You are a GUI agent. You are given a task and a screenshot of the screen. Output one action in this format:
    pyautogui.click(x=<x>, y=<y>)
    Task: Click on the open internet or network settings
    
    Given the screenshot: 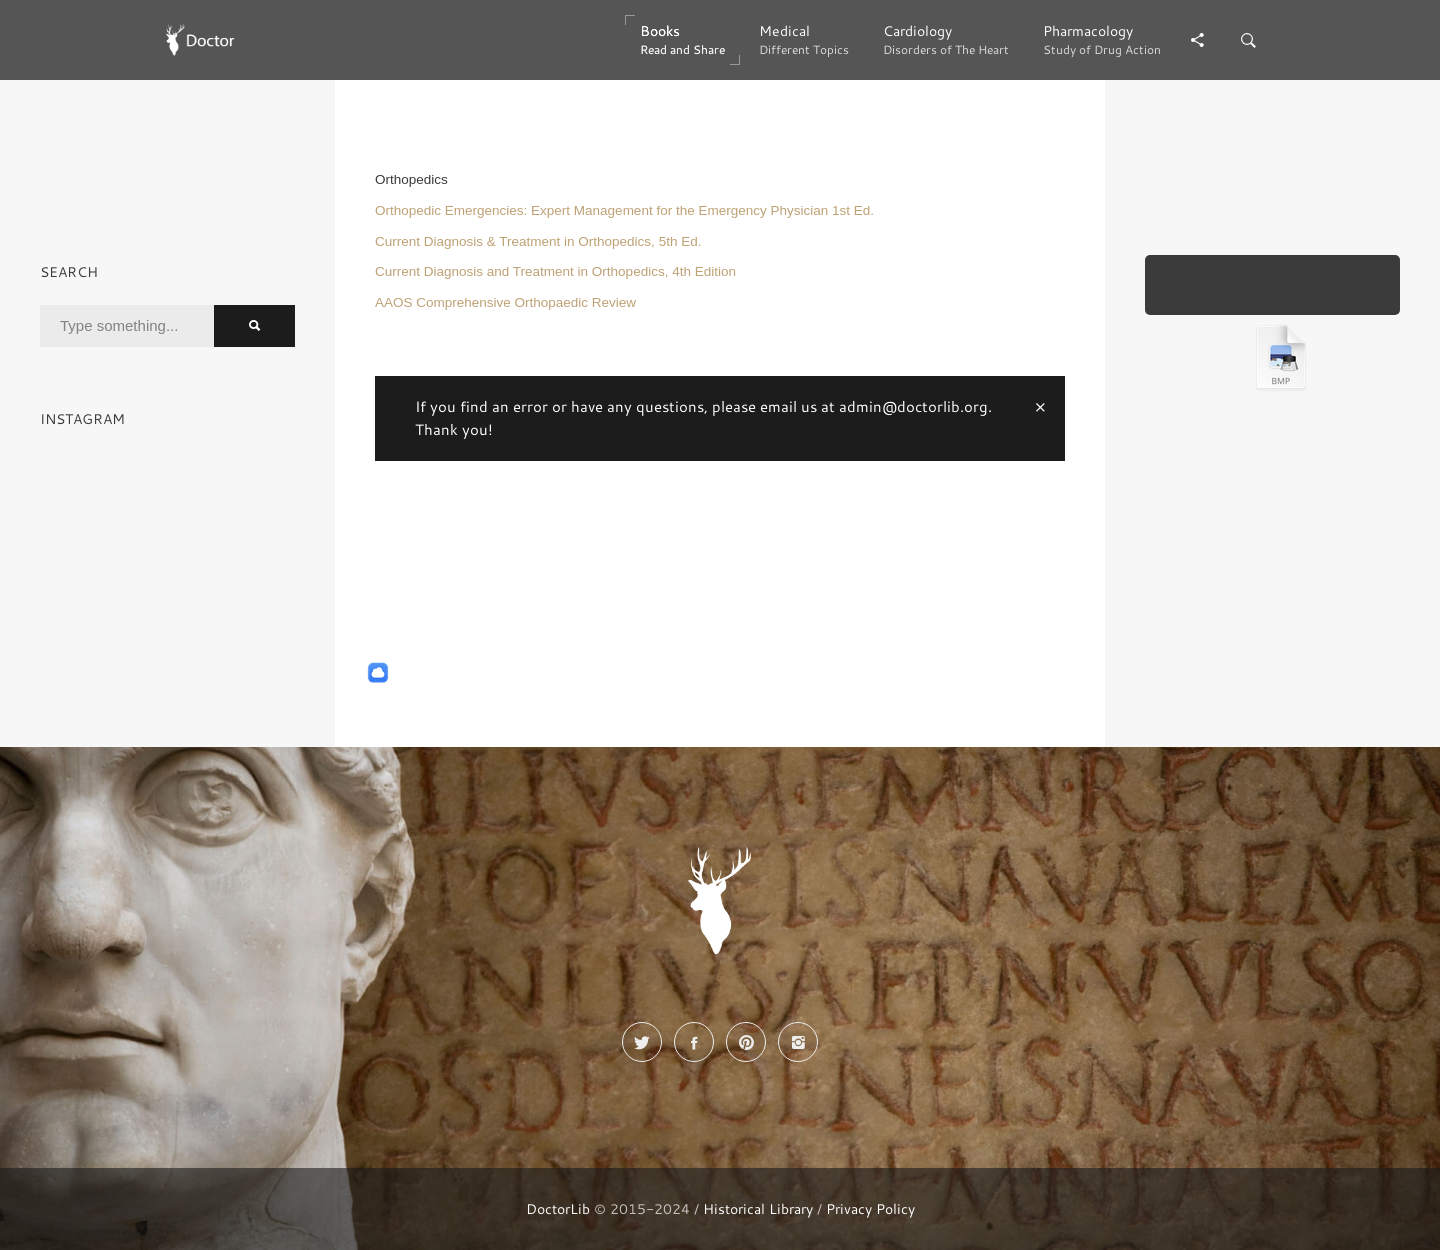 What is the action you would take?
    pyautogui.click(x=378, y=673)
    